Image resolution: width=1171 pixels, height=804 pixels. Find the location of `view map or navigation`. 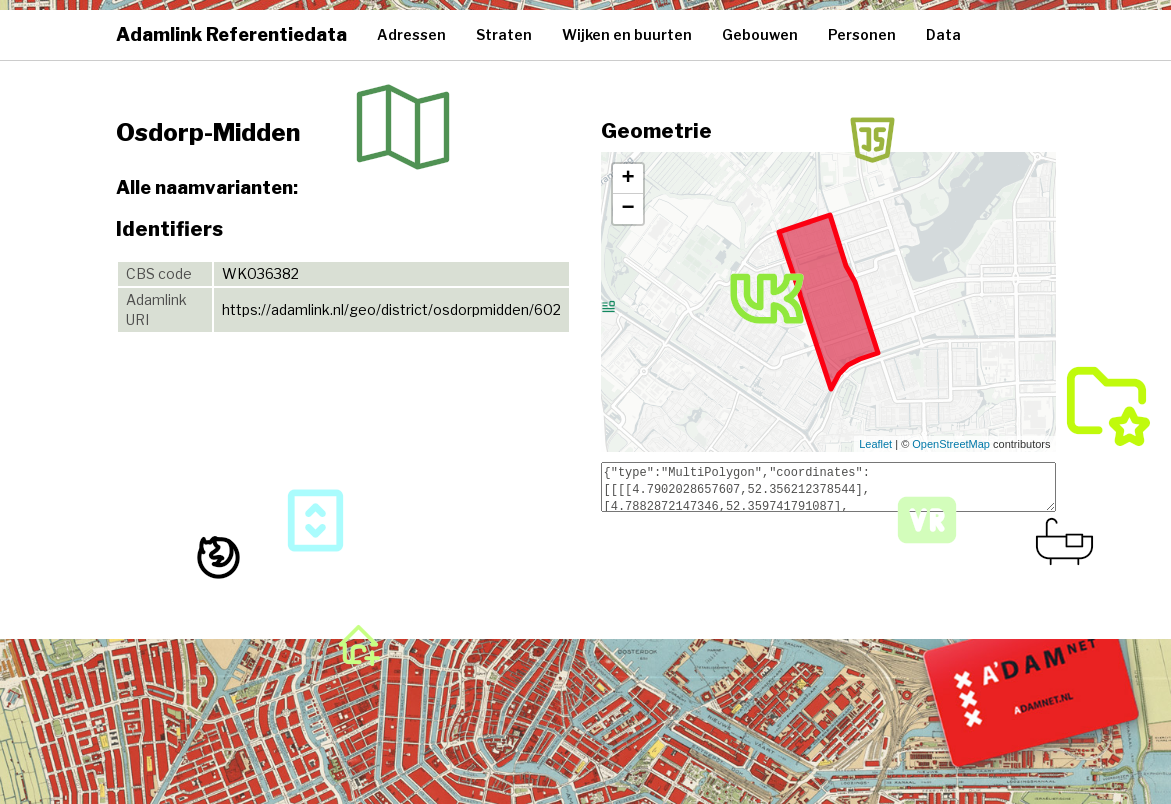

view map or navigation is located at coordinates (403, 127).